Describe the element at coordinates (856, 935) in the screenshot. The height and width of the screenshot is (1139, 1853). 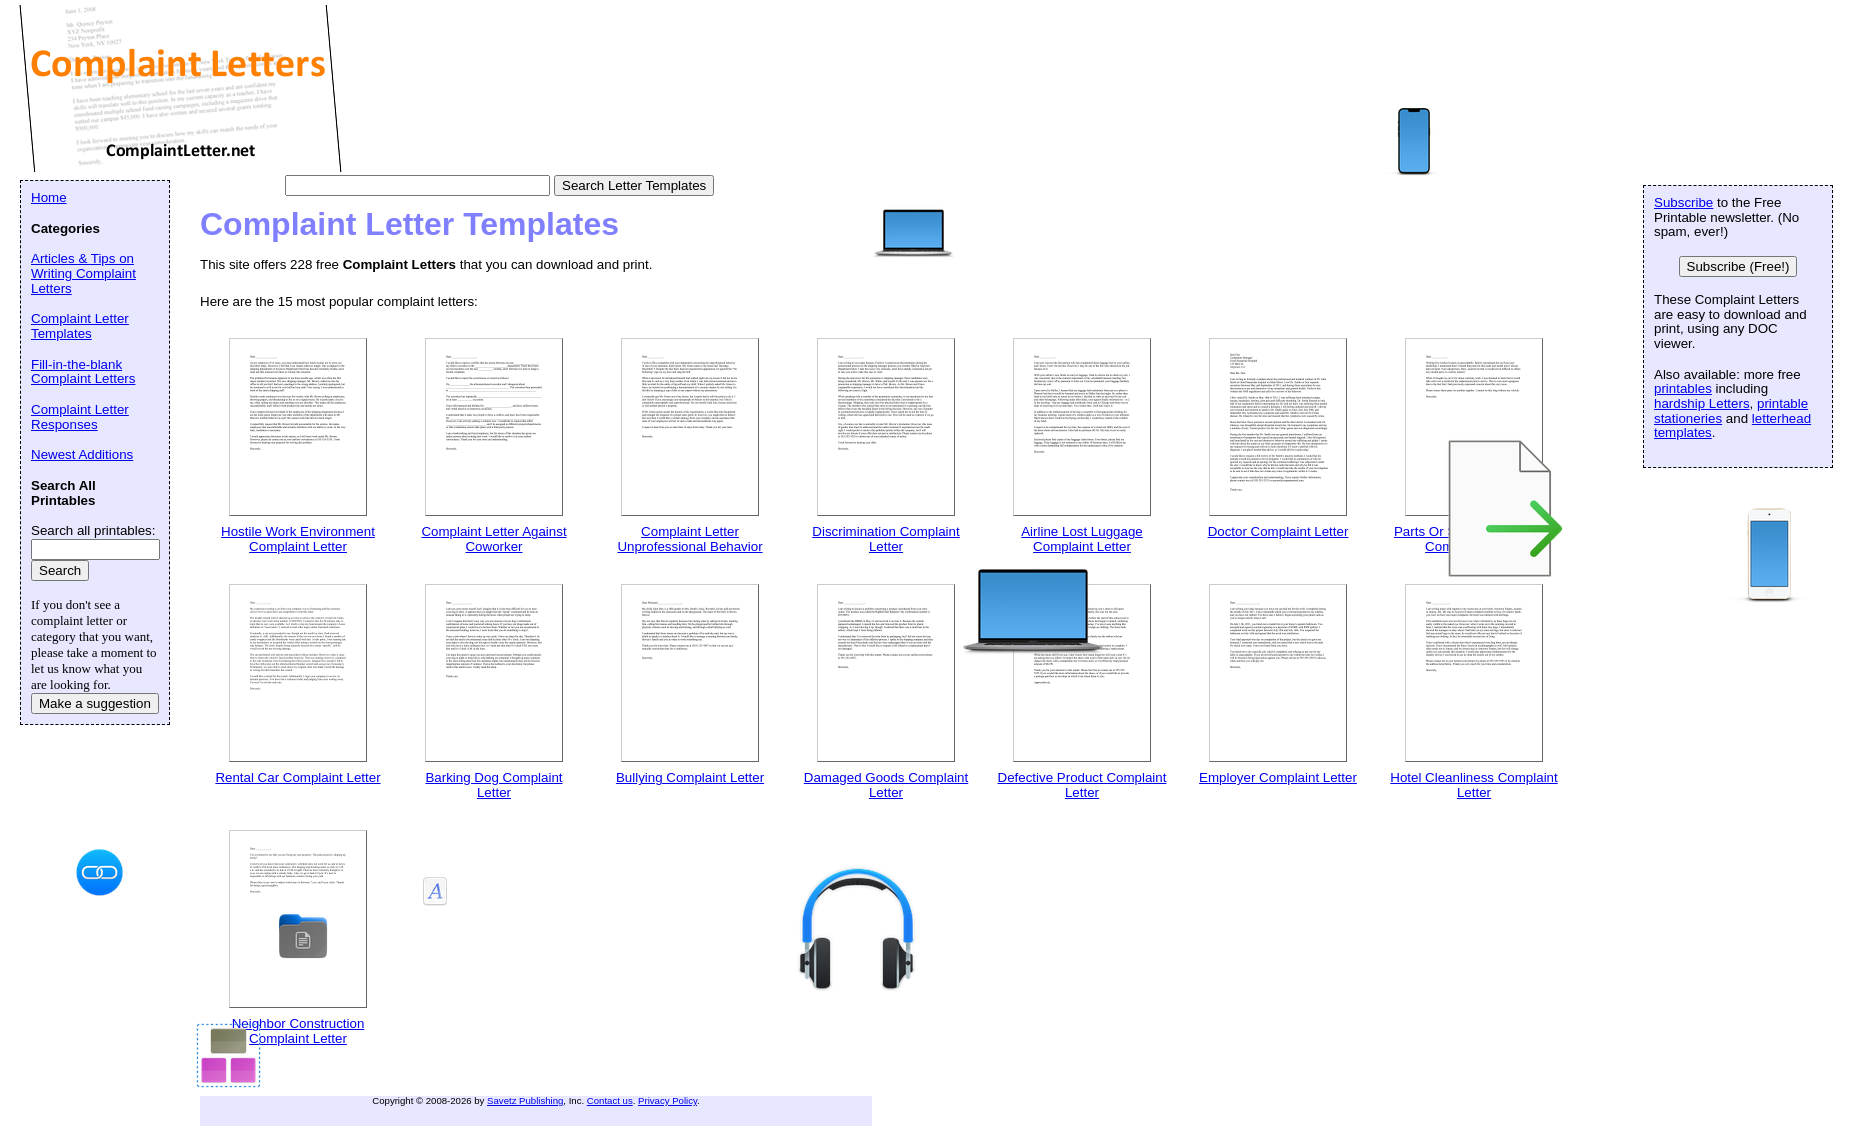
I see `access audio or headphone settings` at that location.